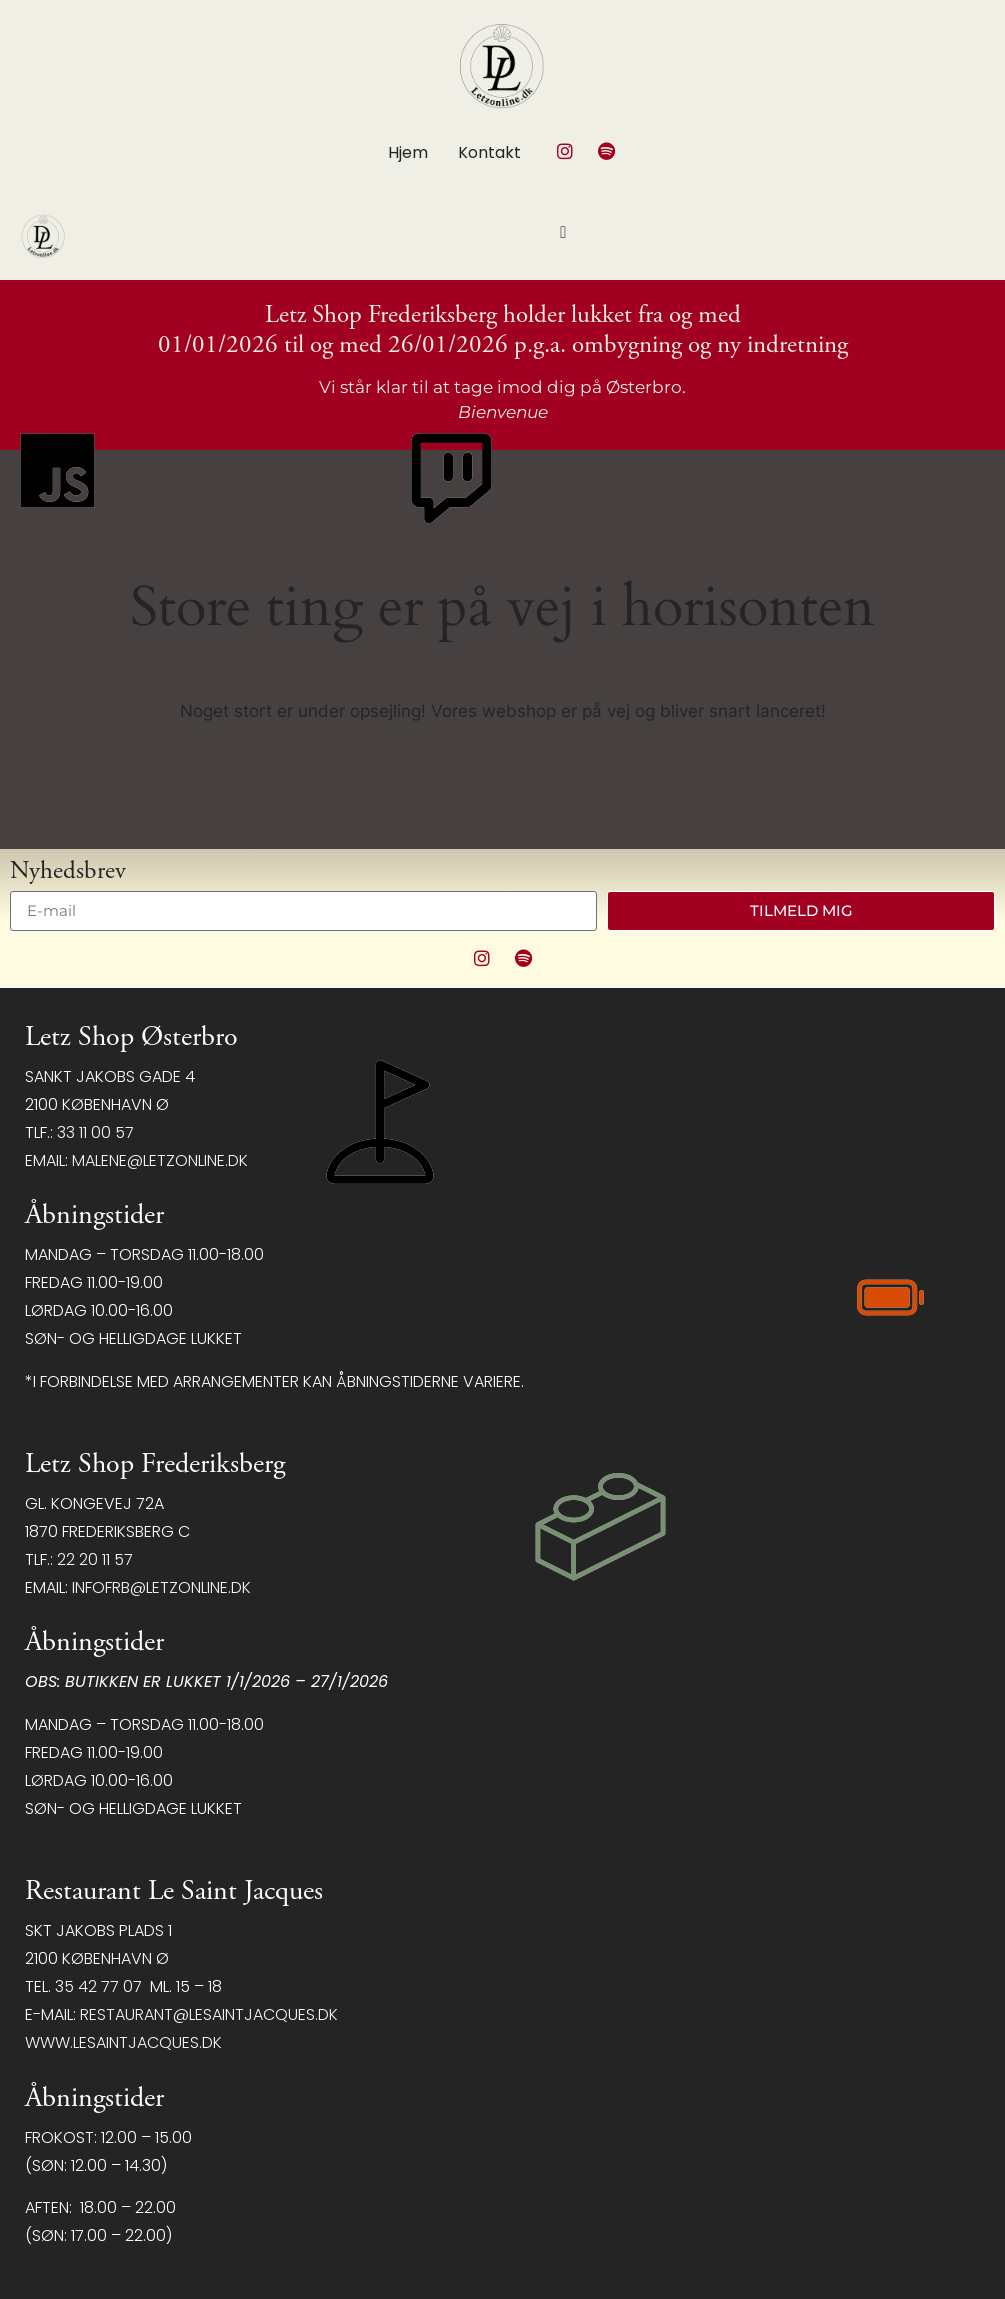 The width and height of the screenshot is (1005, 2299). What do you see at coordinates (451, 473) in the screenshot?
I see `open the Twitch app` at bounding box center [451, 473].